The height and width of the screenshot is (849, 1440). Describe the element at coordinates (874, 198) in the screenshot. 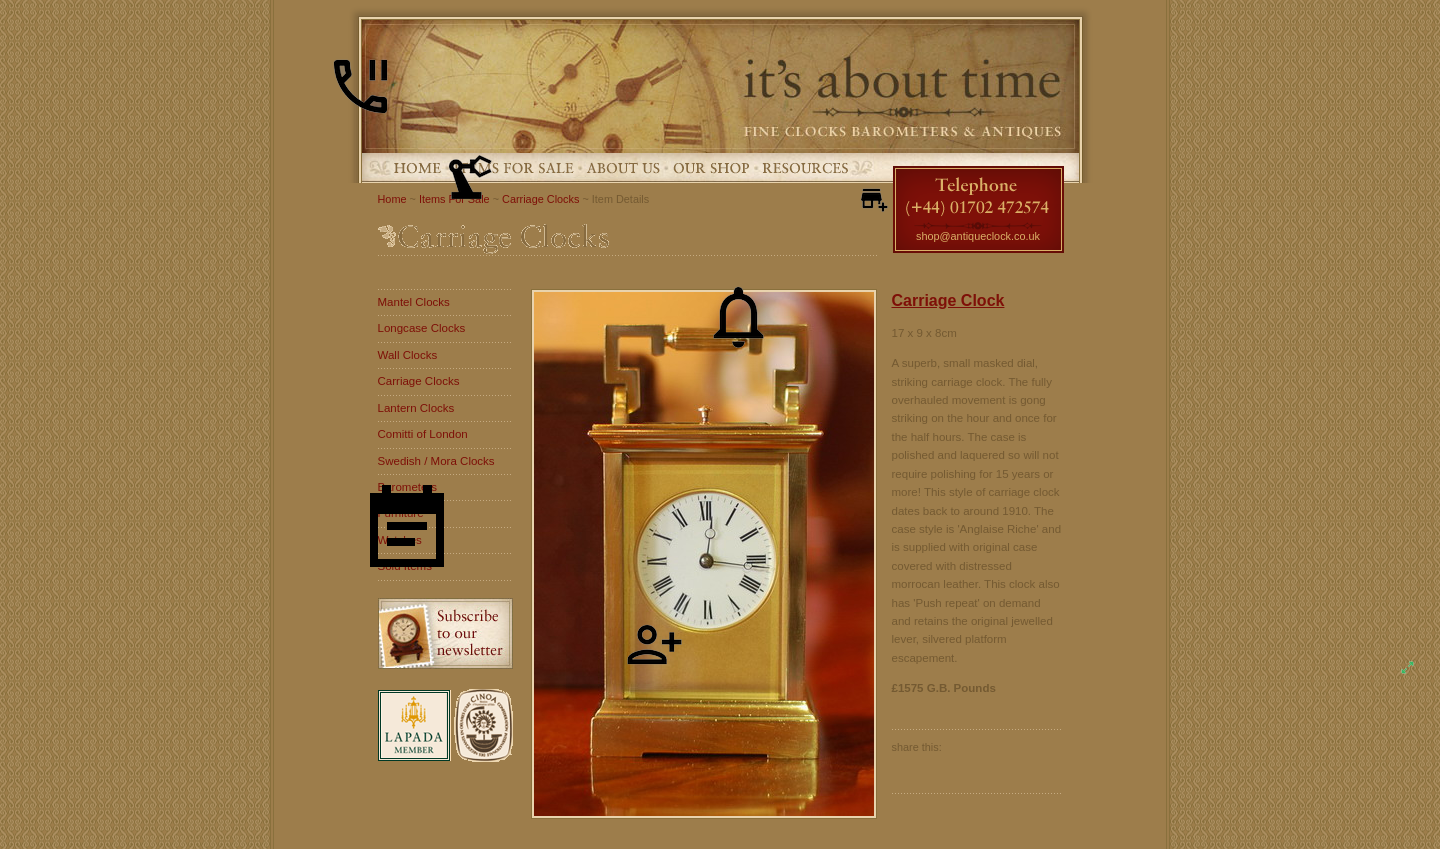

I see `add a new business location` at that location.